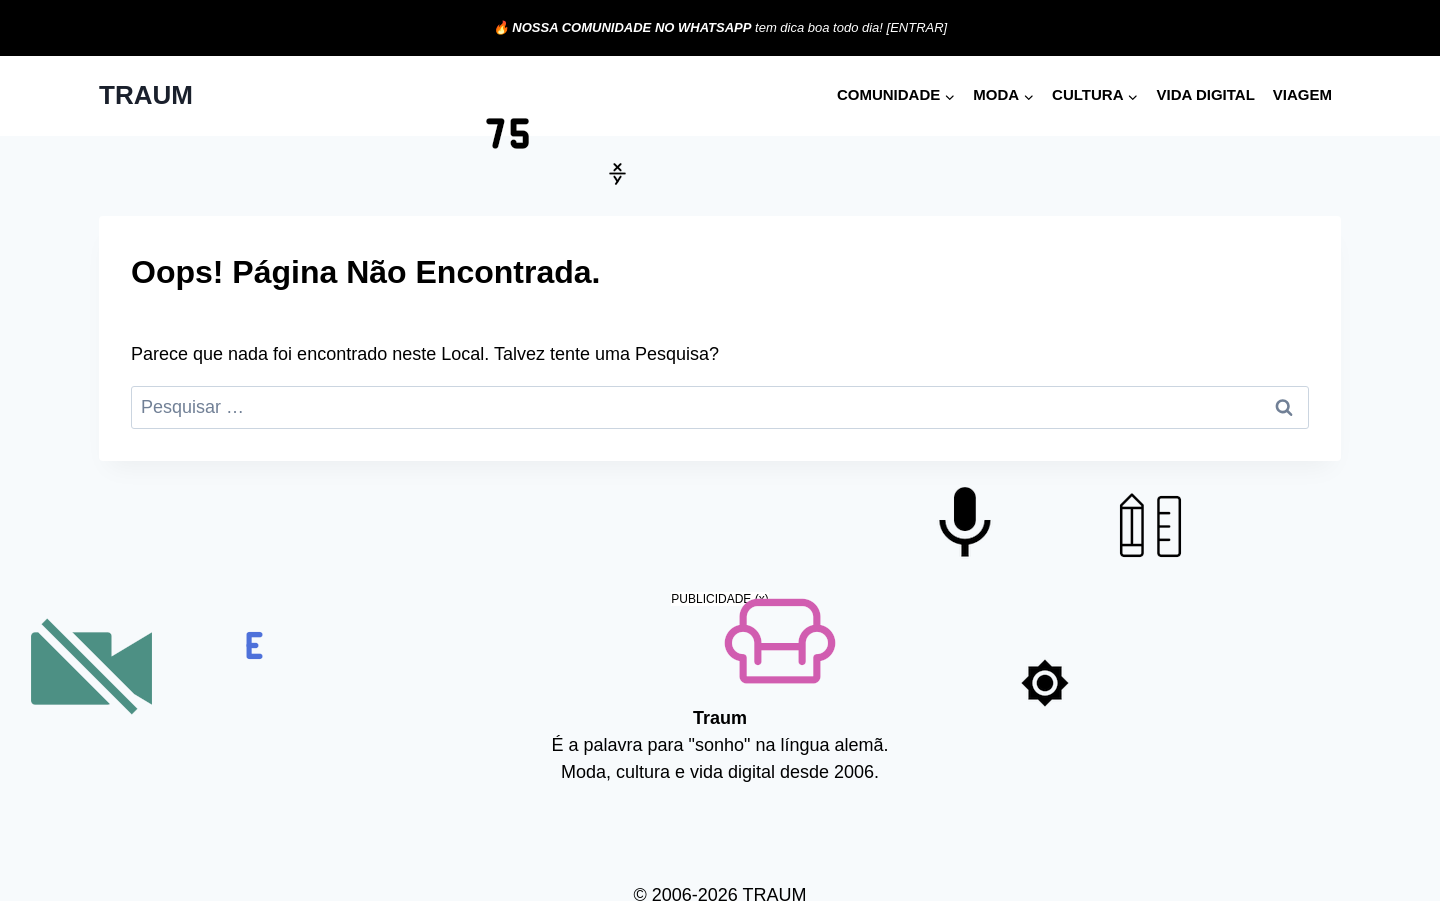 This screenshot has height=901, width=1440. I want to click on perform division calculation, so click(617, 173).